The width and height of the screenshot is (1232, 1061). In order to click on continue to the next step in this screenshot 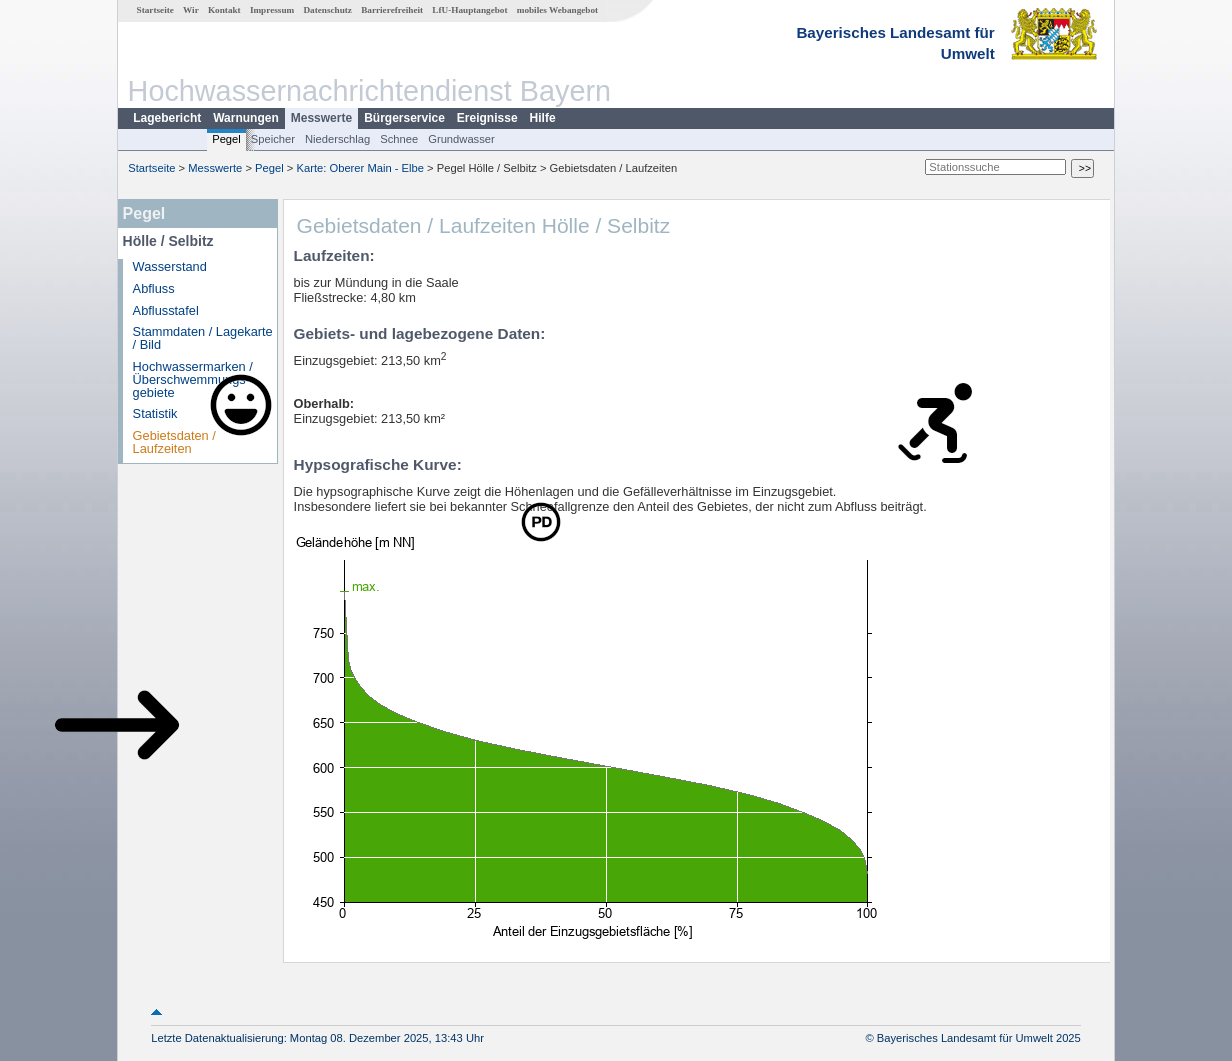, I will do `click(117, 725)`.